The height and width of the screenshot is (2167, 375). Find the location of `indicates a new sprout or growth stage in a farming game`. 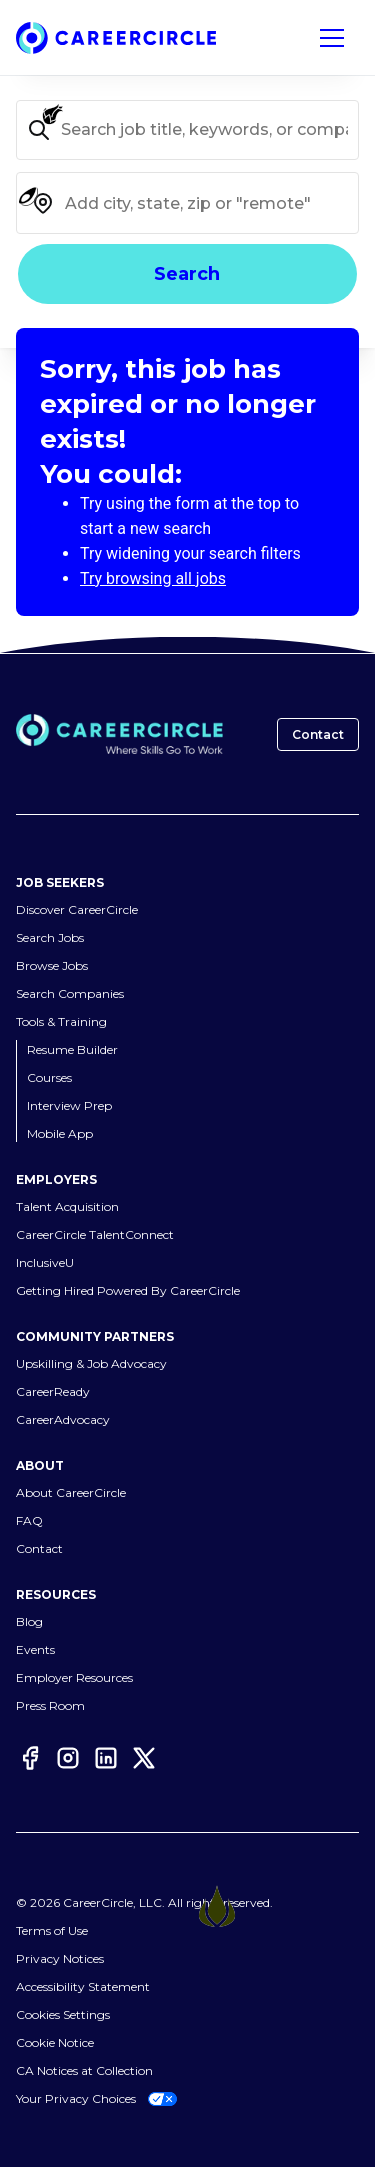

indicates a new sprout or growth stage in a farming game is located at coordinates (53, 114).